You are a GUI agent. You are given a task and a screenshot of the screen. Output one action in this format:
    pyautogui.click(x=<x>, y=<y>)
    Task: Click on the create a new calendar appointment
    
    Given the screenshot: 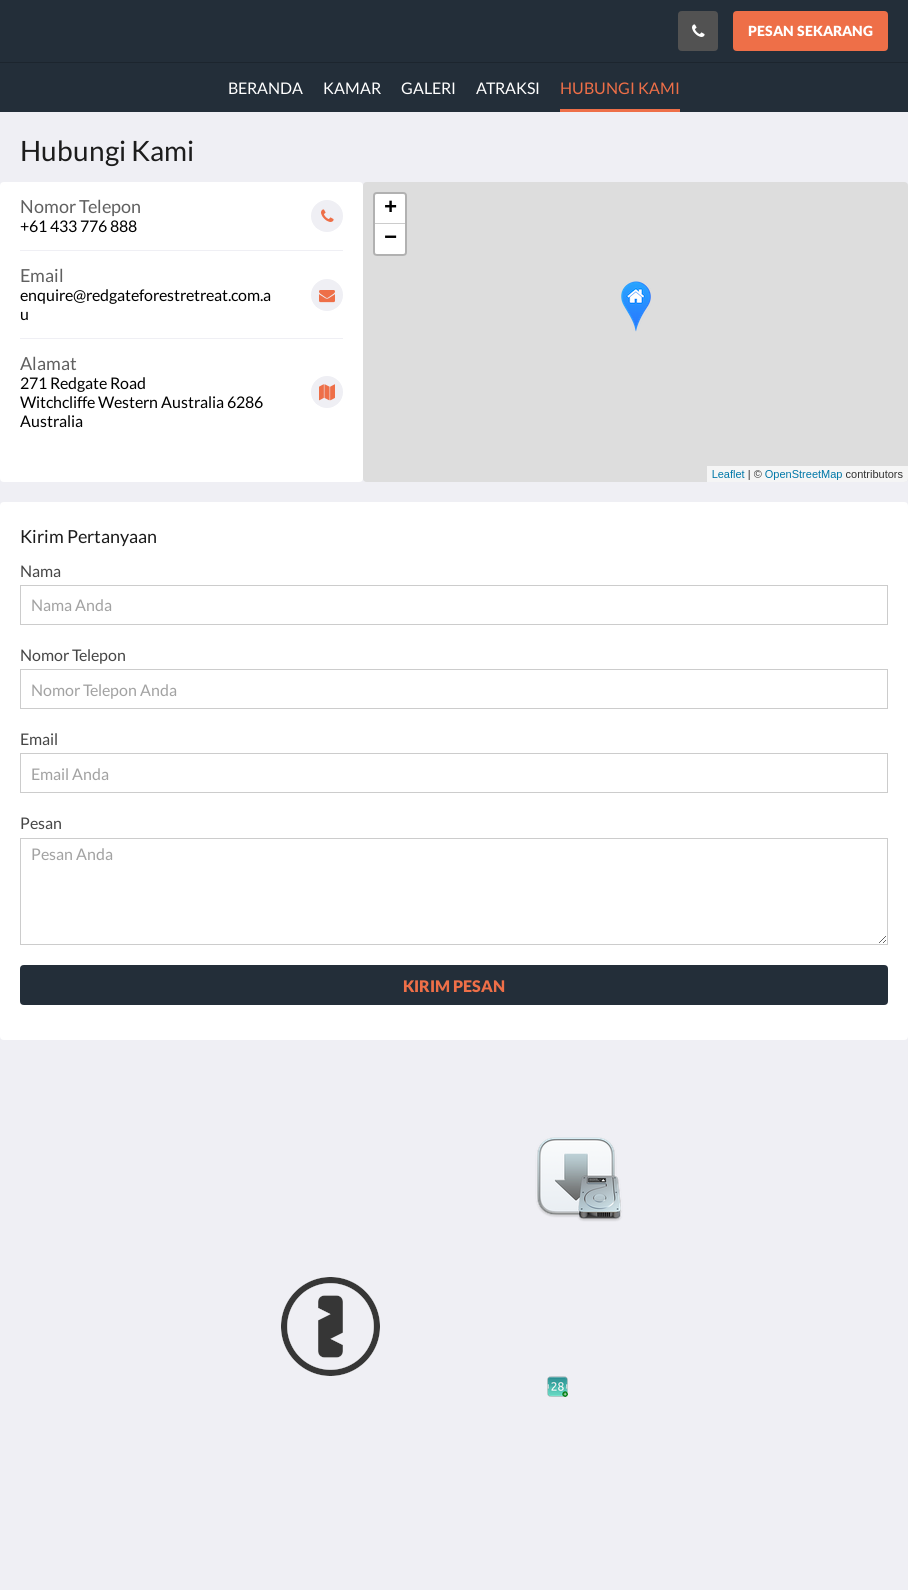 What is the action you would take?
    pyautogui.click(x=557, y=1386)
    